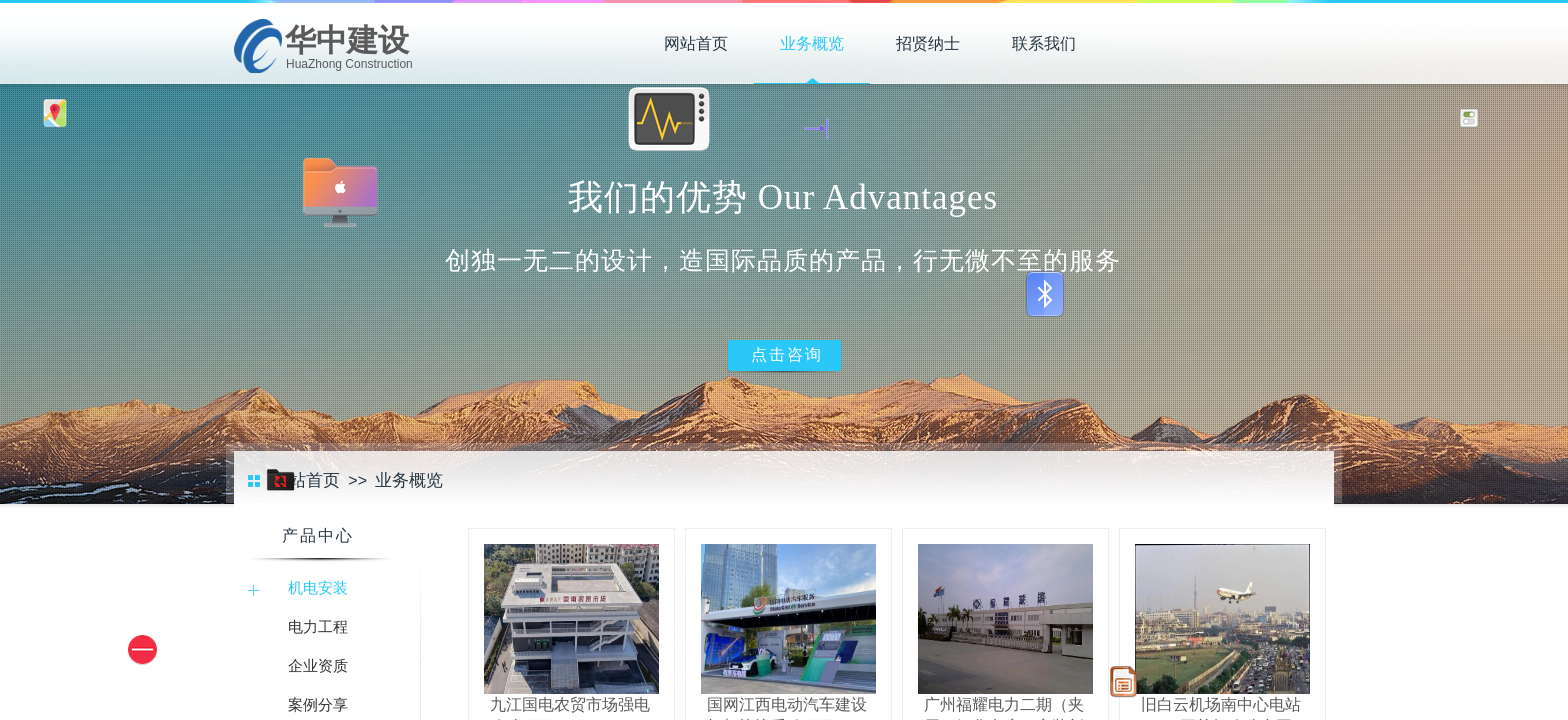 Image resolution: width=1568 pixels, height=720 pixels. What do you see at coordinates (142, 649) in the screenshot?
I see `indicates an error or failed action` at bounding box center [142, 649].